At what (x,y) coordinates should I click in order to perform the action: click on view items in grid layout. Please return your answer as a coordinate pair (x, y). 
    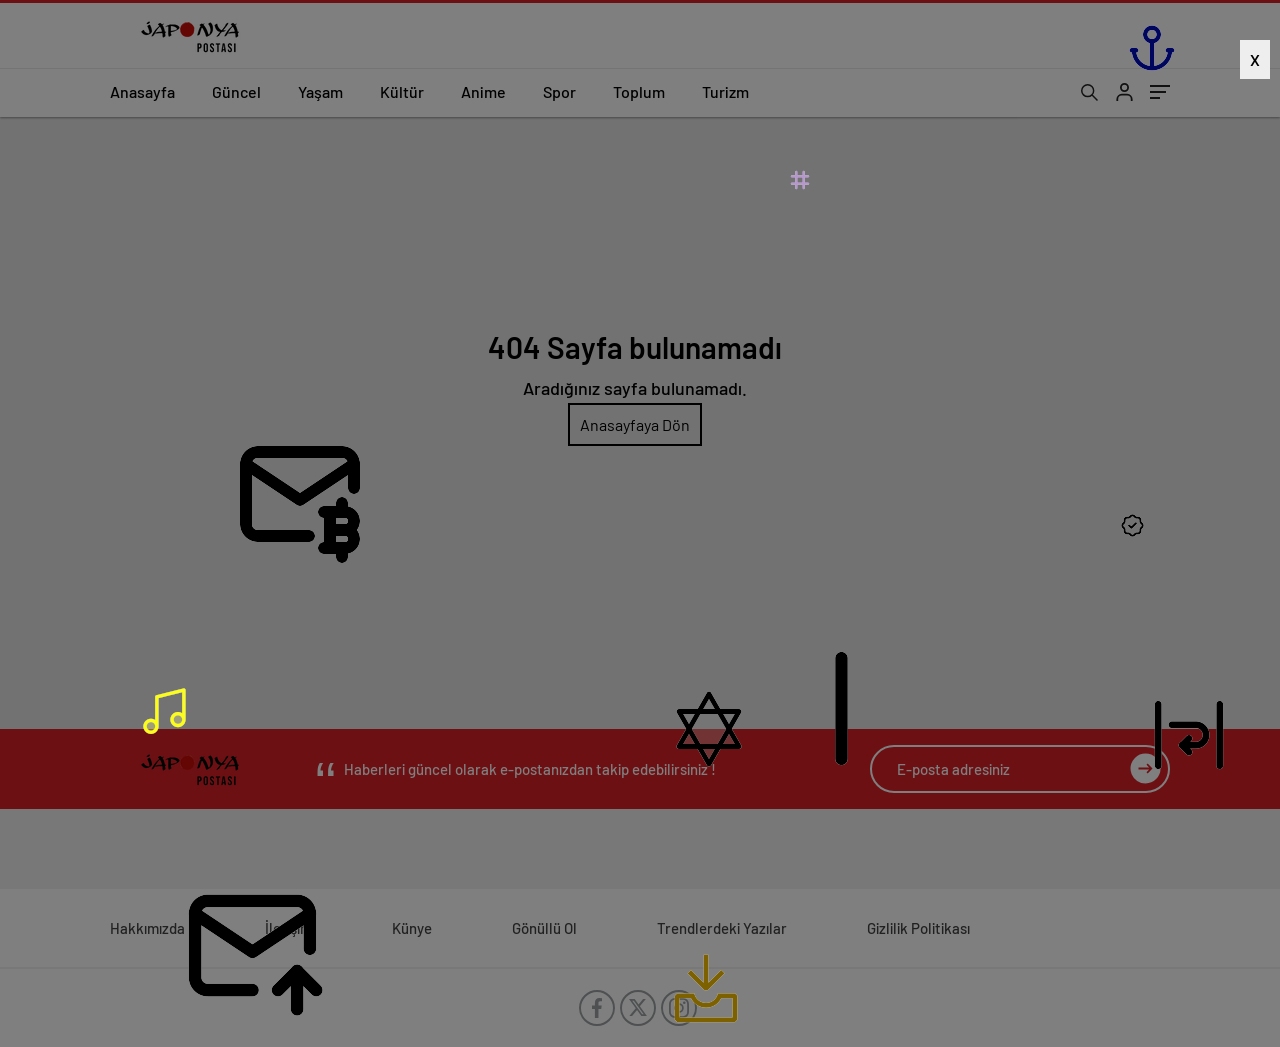
    Looking at the image, I should click on (800, 180).